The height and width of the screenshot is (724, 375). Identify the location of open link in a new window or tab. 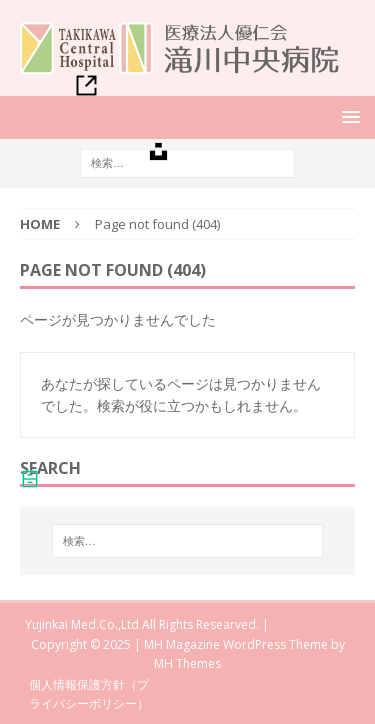
(86, 85).